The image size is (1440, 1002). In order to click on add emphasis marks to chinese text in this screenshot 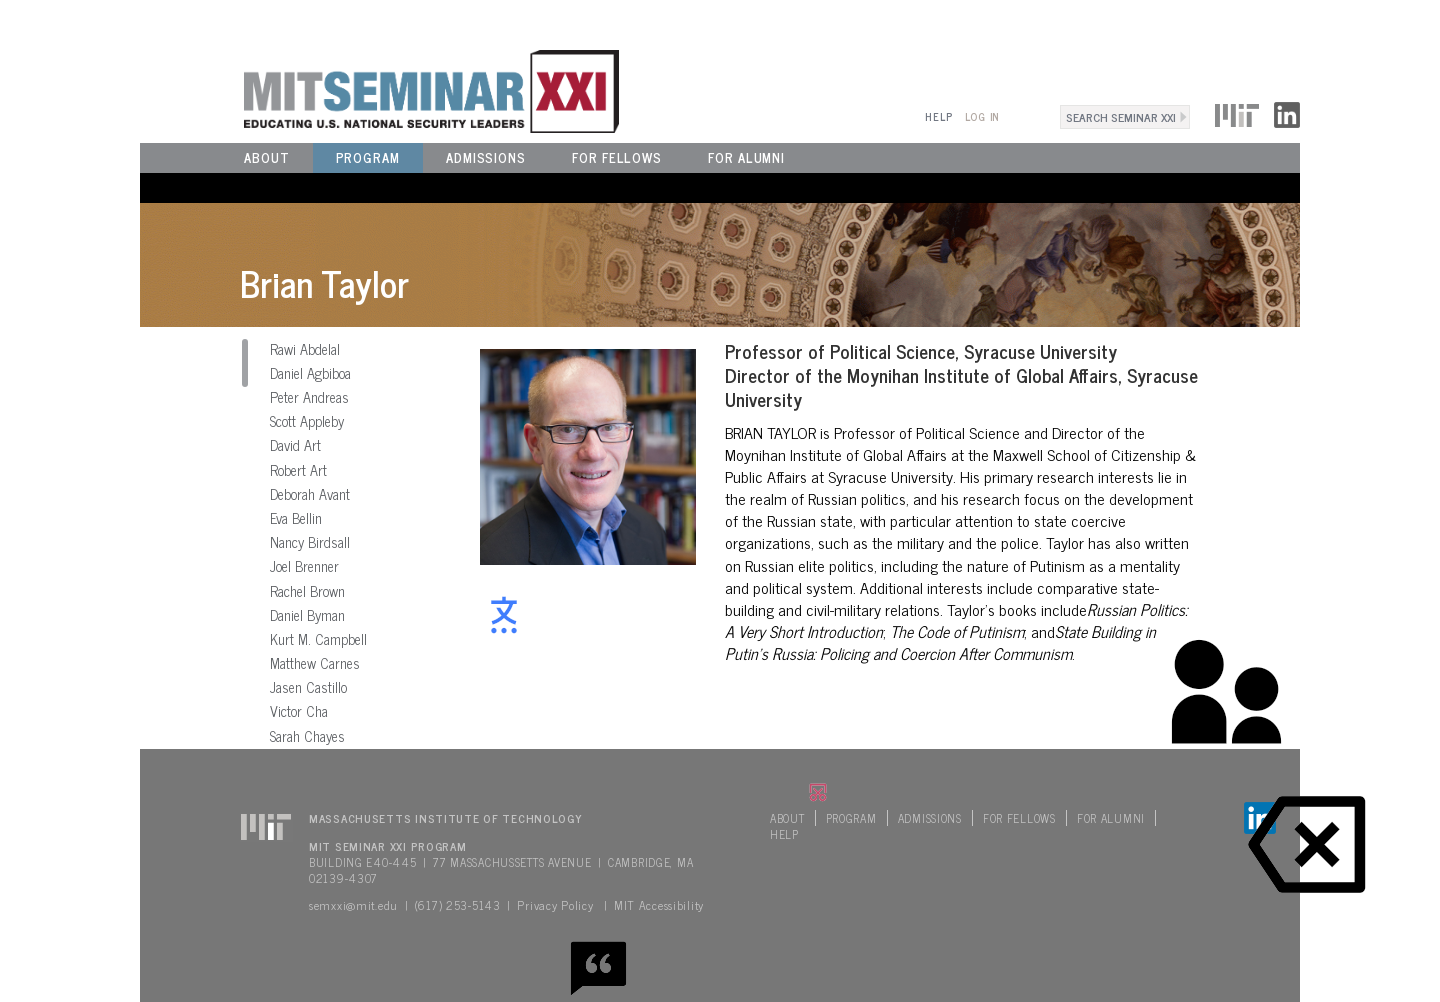, I will do `click(504, 615)`.